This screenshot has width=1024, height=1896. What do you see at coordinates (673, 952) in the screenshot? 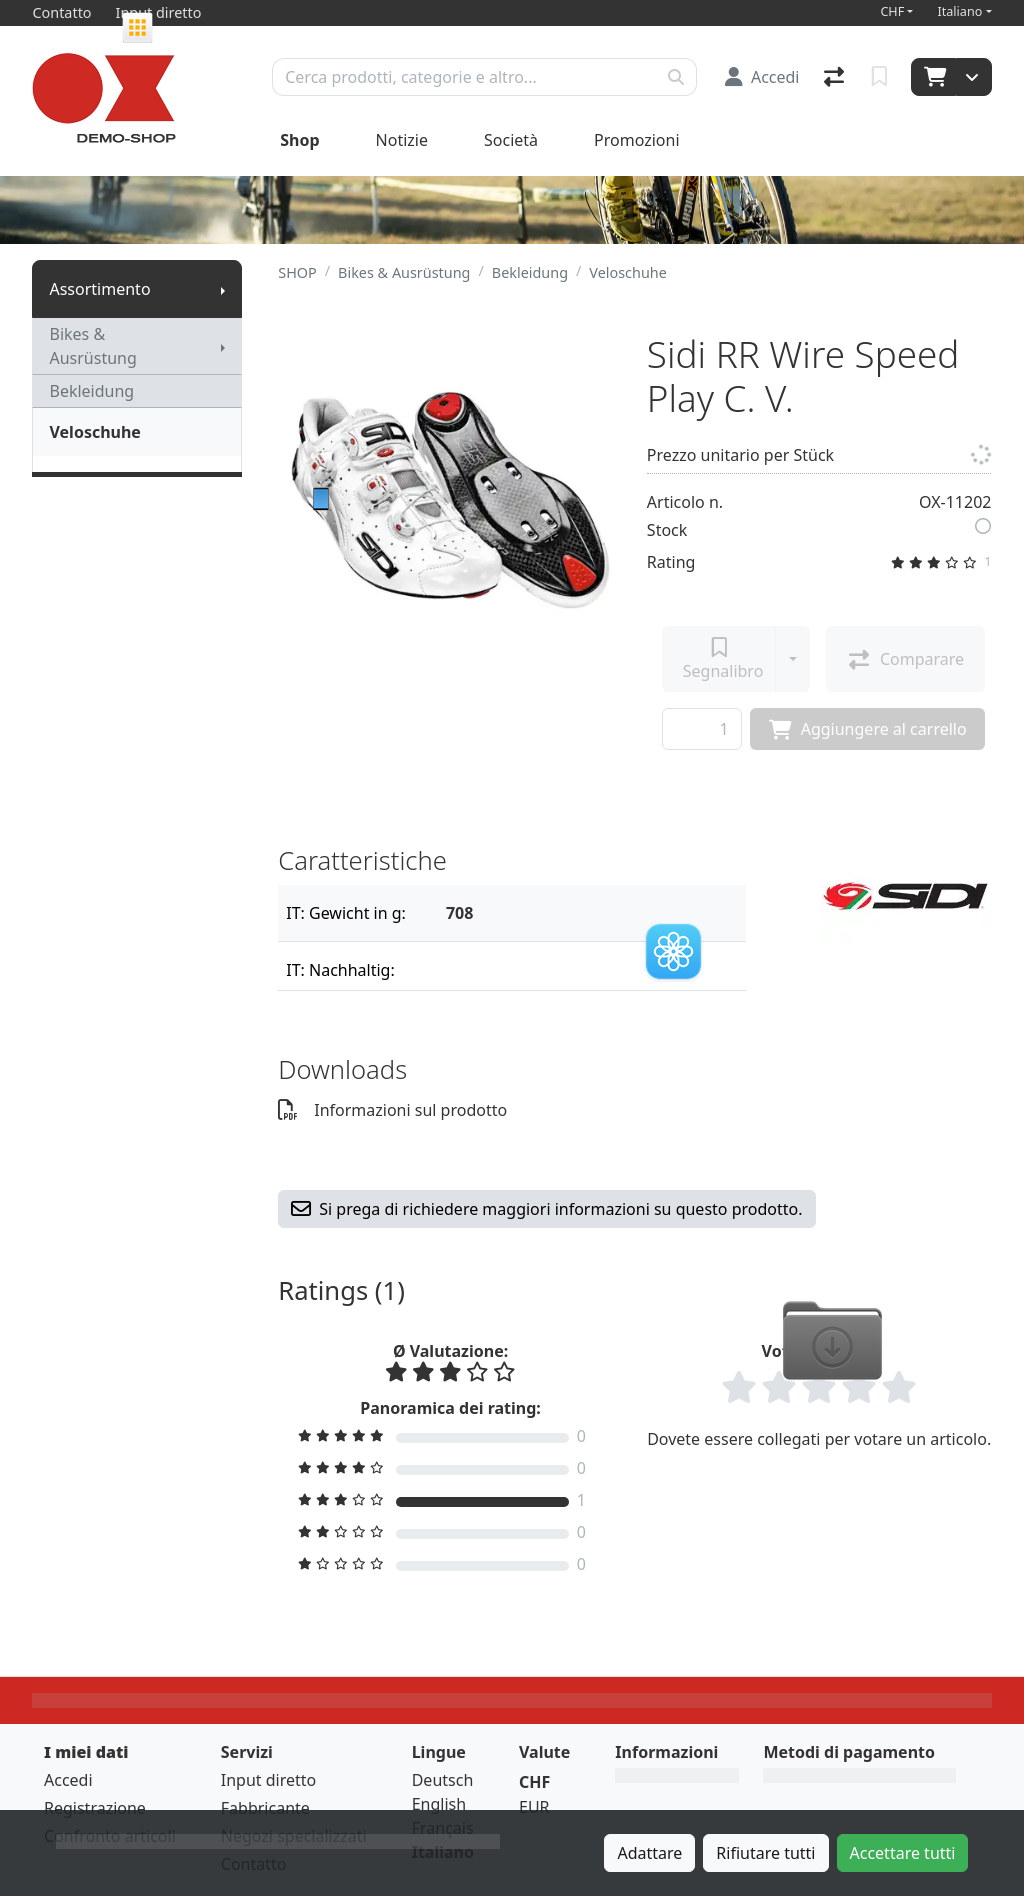
I see `open desktop wallpaper settings` at bounding box center [673, 952].